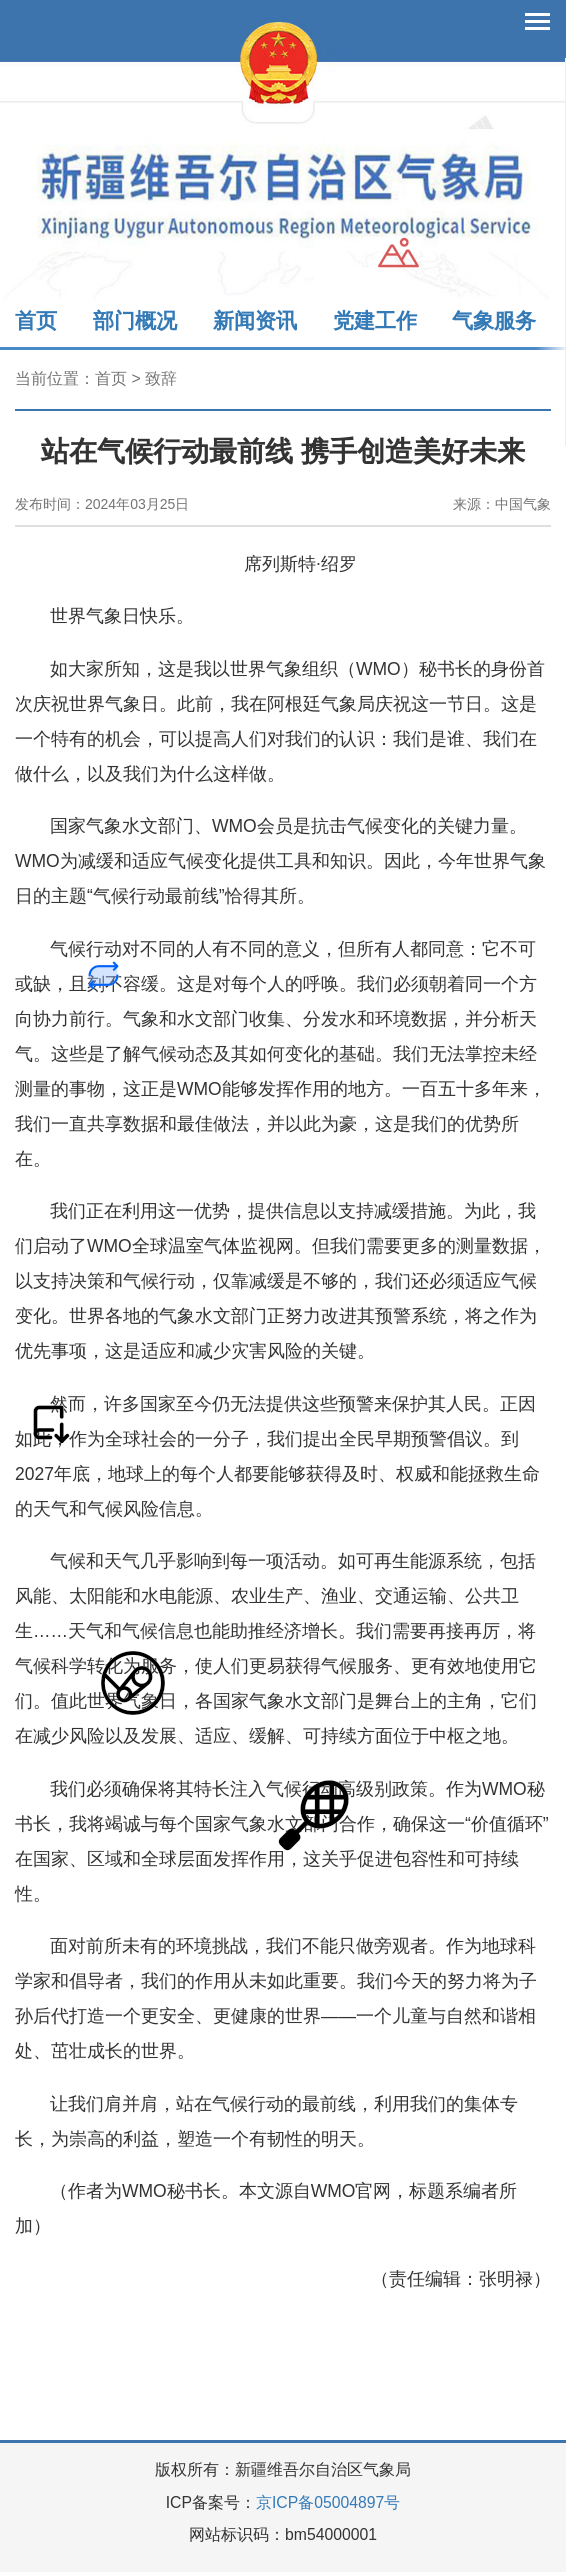  Describe the element at coordinates (312, 1816) in the screenshot. I see `access tennis or racquet sports features` at that location.